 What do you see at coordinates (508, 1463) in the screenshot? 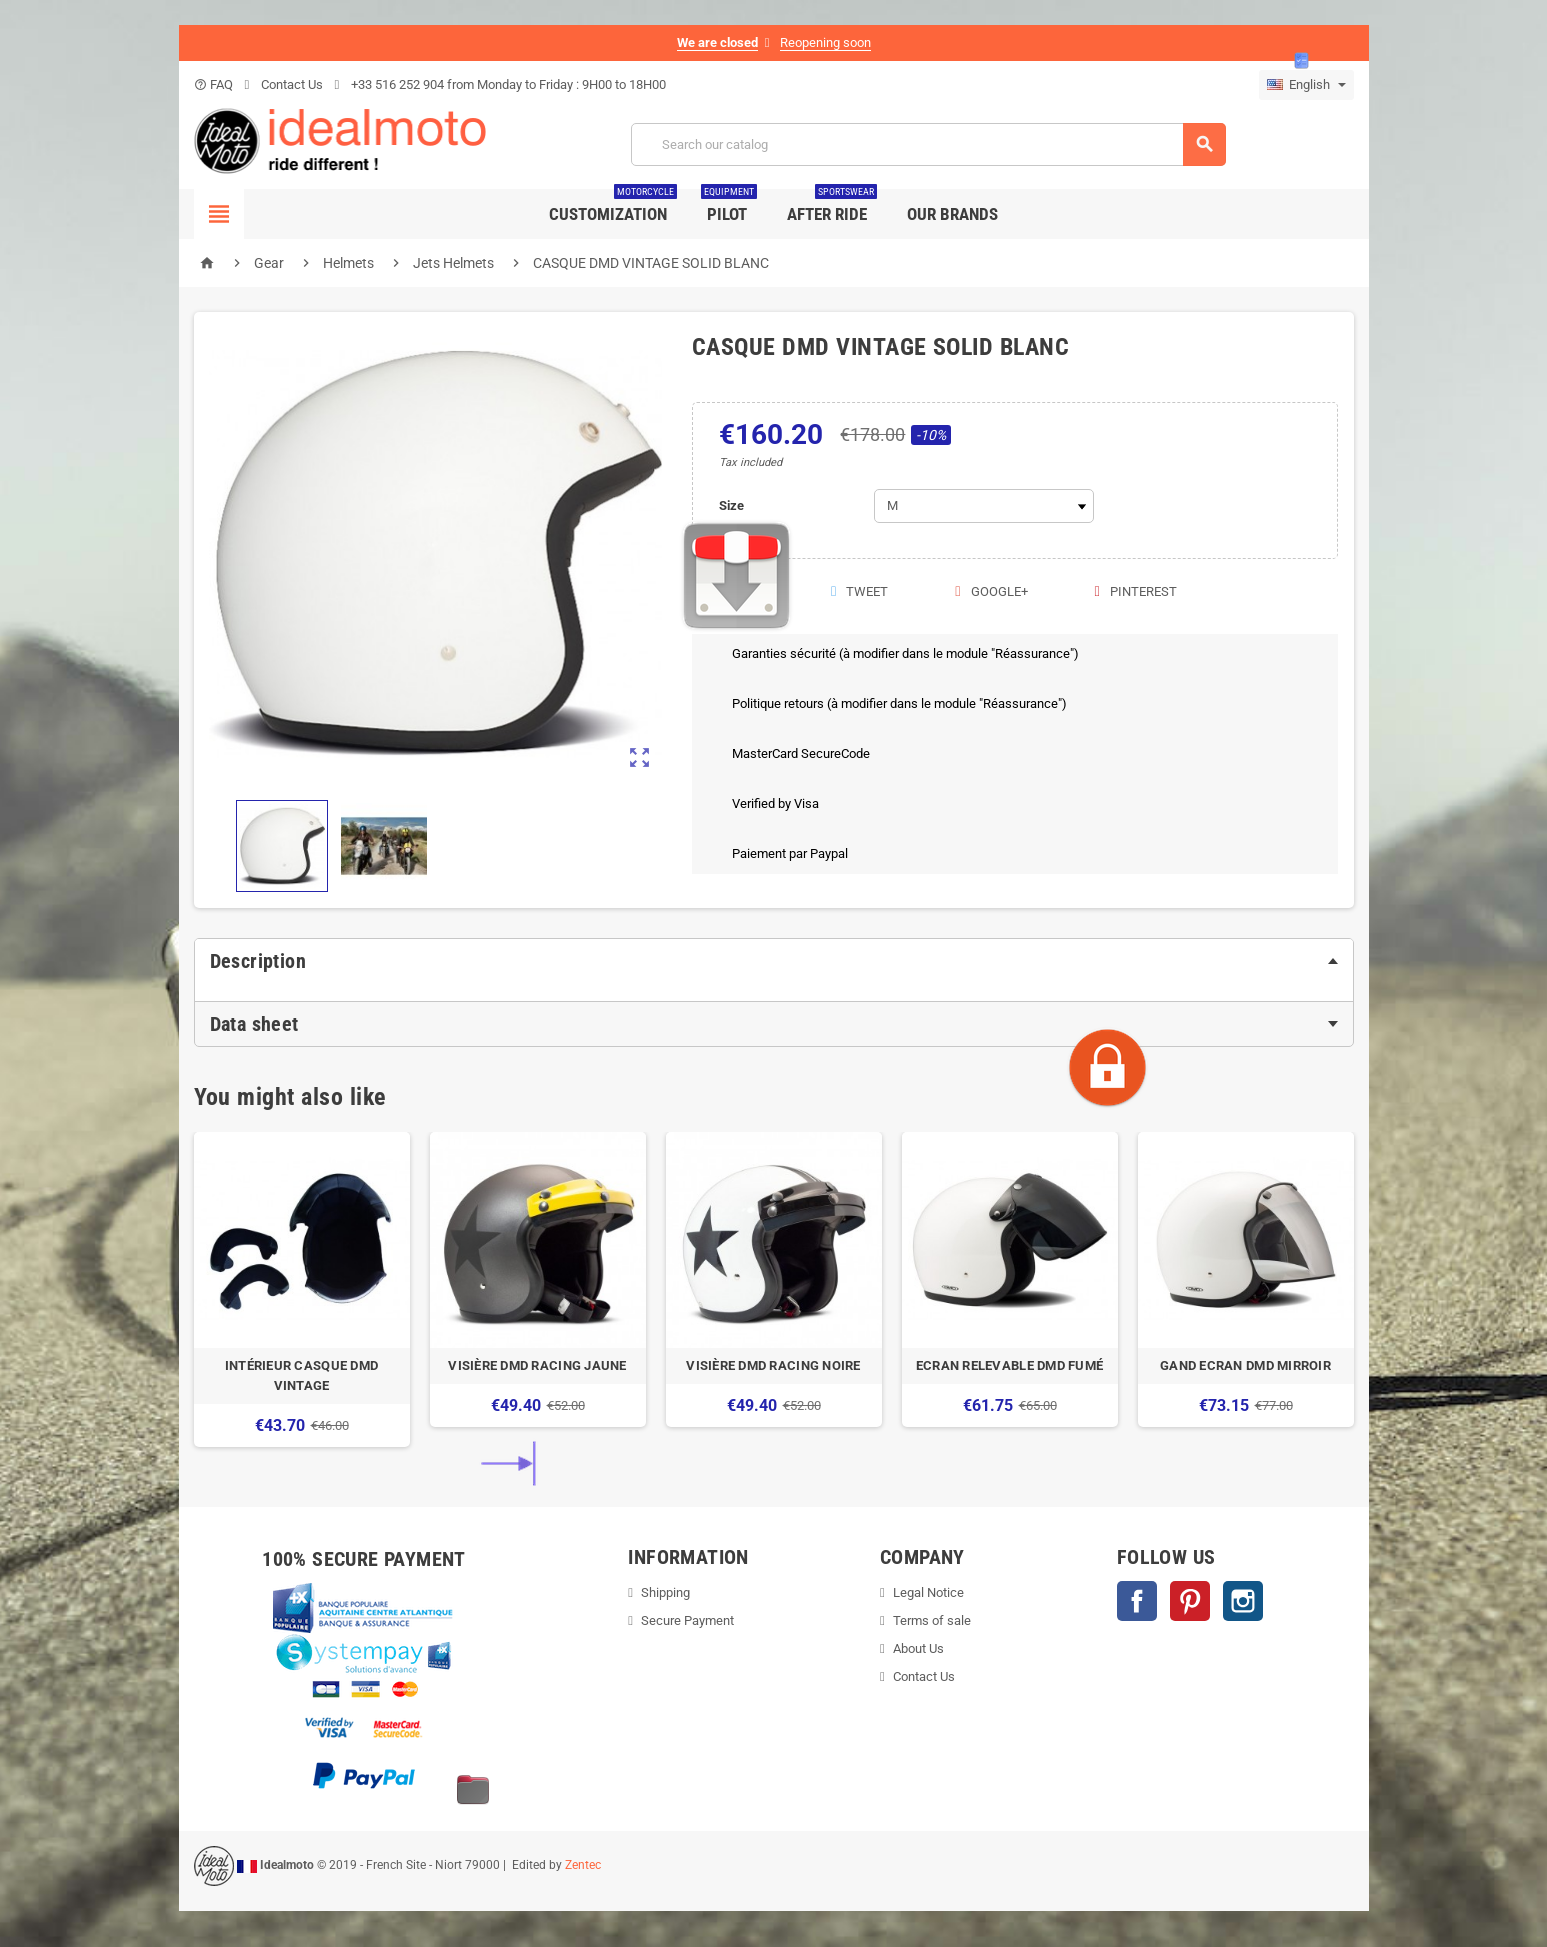
I see `skip to the last item in a list or queue` at bounding box center [508, 1463].